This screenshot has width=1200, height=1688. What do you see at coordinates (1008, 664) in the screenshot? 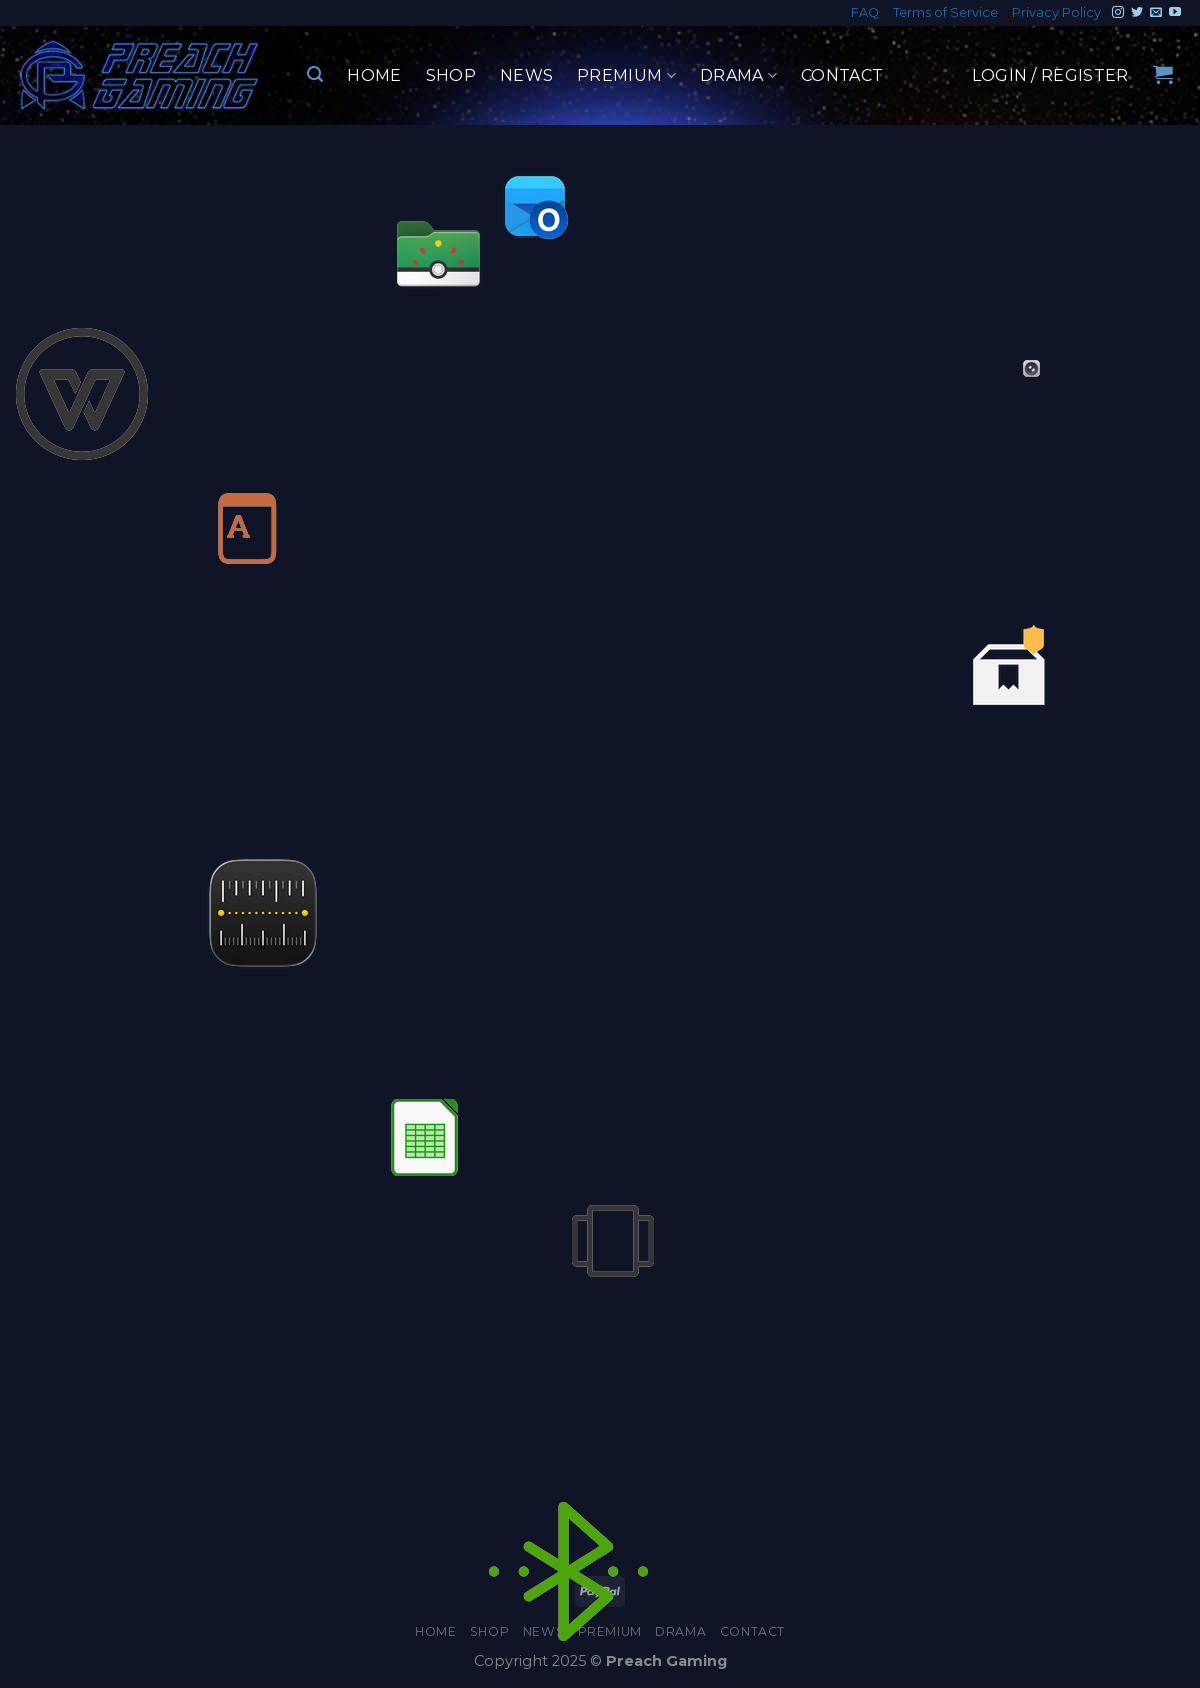
I see `security updates are available for your system` at bounding box center [1008, 664].